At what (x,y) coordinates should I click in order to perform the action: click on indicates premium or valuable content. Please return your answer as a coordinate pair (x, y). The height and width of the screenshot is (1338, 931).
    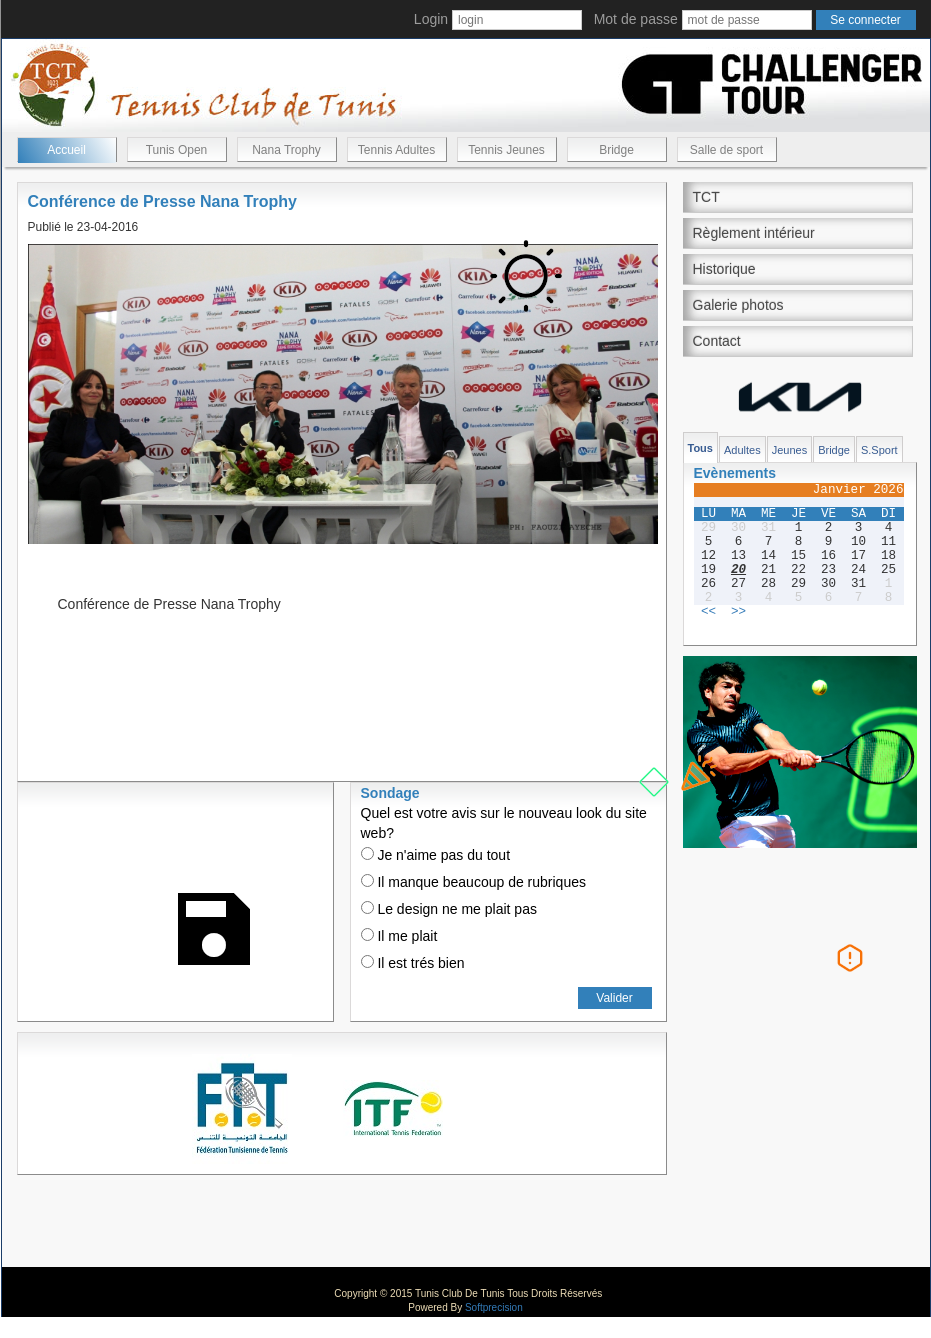
    Looking at the image, I should click on (654, 782).